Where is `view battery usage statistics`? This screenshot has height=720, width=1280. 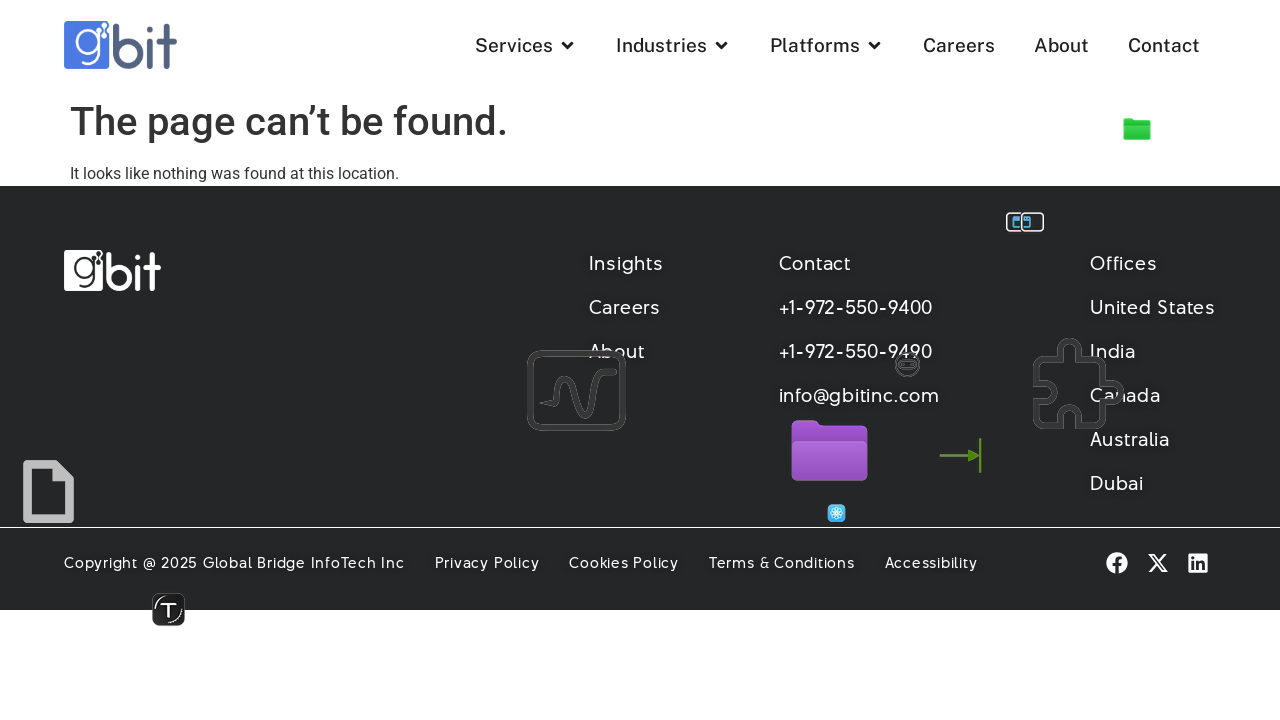
view battery usage statistics is located at coordinates (576, 387).